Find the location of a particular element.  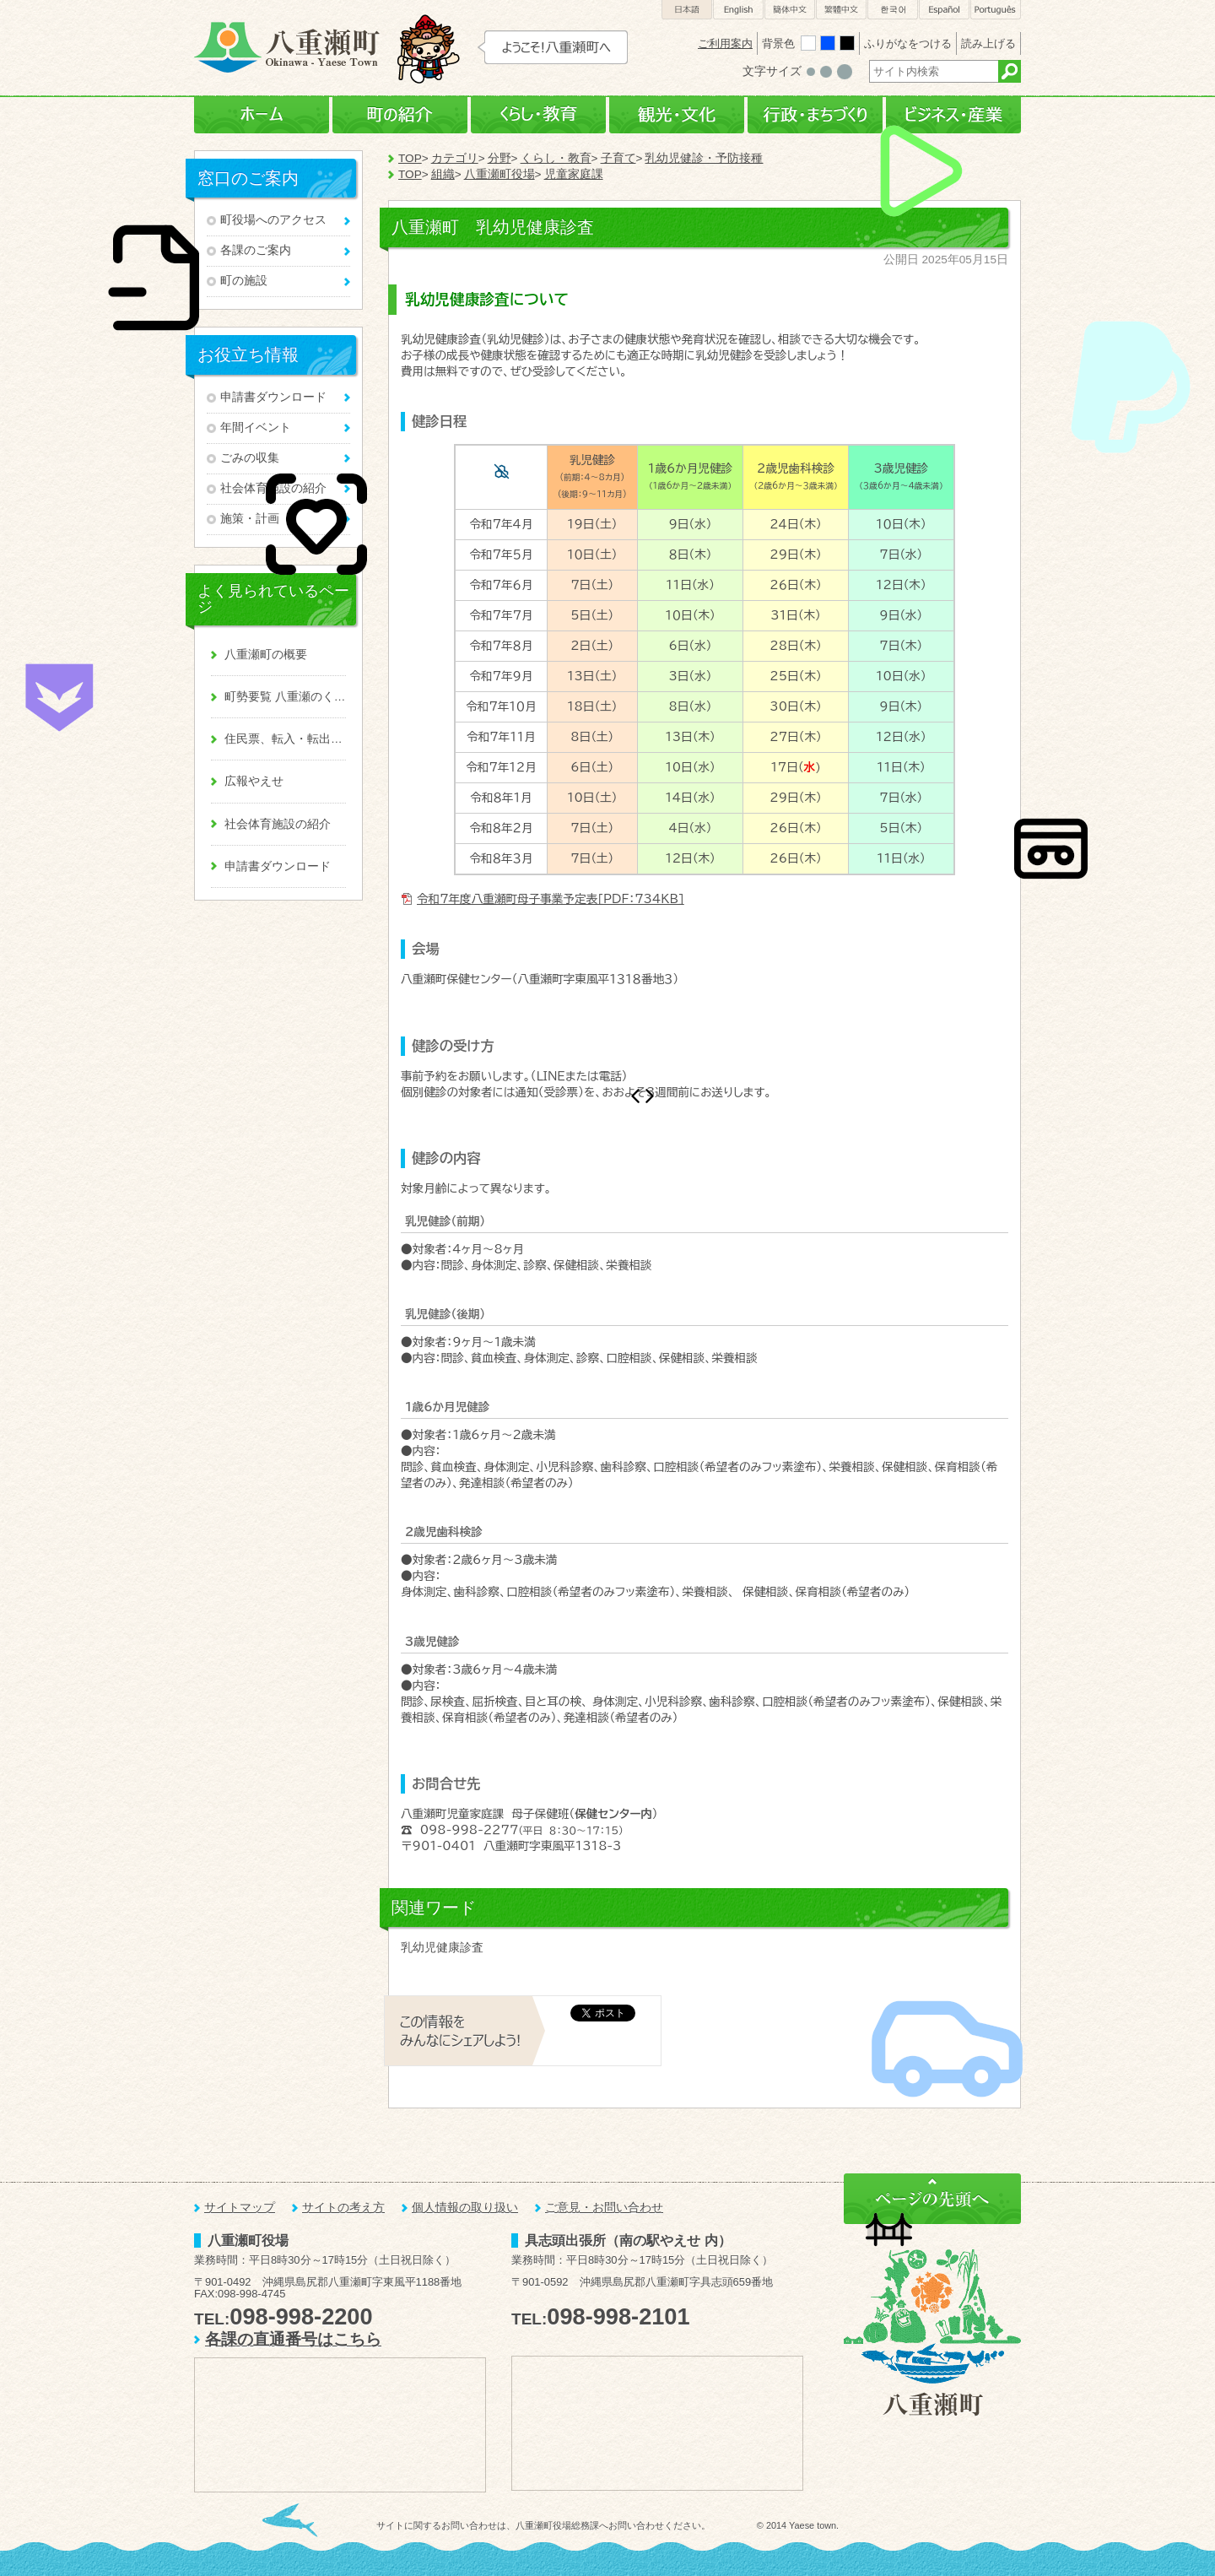

play media or start playback is located at coordinates (916, 170).